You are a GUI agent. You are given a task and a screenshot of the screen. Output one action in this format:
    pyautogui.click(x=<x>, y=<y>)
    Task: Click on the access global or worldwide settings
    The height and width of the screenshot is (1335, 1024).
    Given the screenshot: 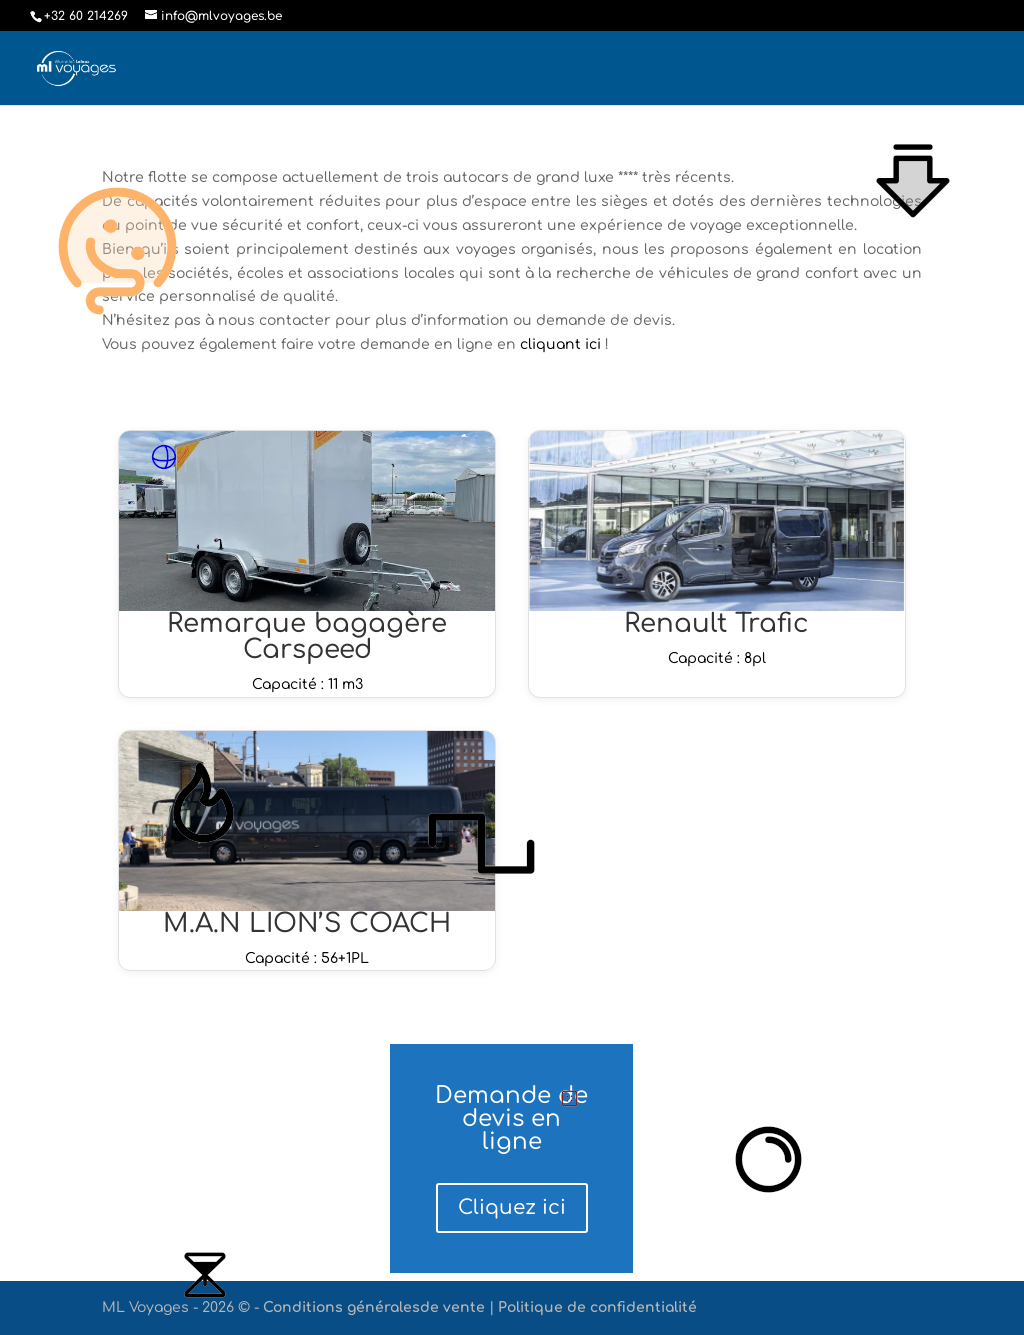 What is the action you would take?
    pyautogui.click(x=164, y=457)
    